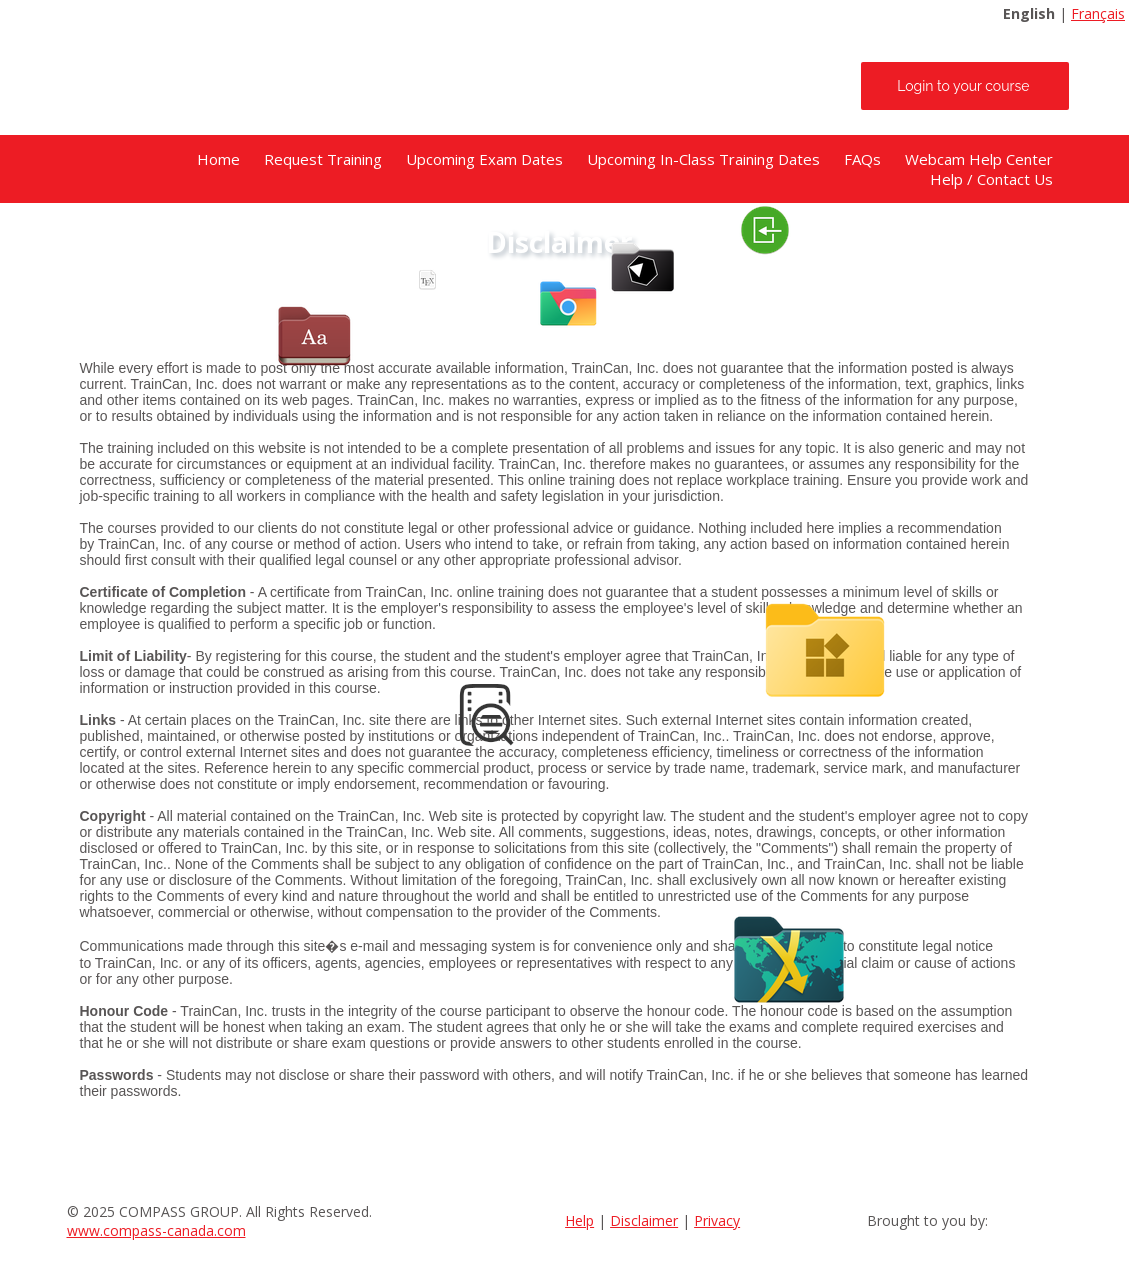 The height and width of the screenshot is (1270, 1129). Describe the element at coordinates (487, 715) in the screenshot. I see `open the system log viewer app` at that location.